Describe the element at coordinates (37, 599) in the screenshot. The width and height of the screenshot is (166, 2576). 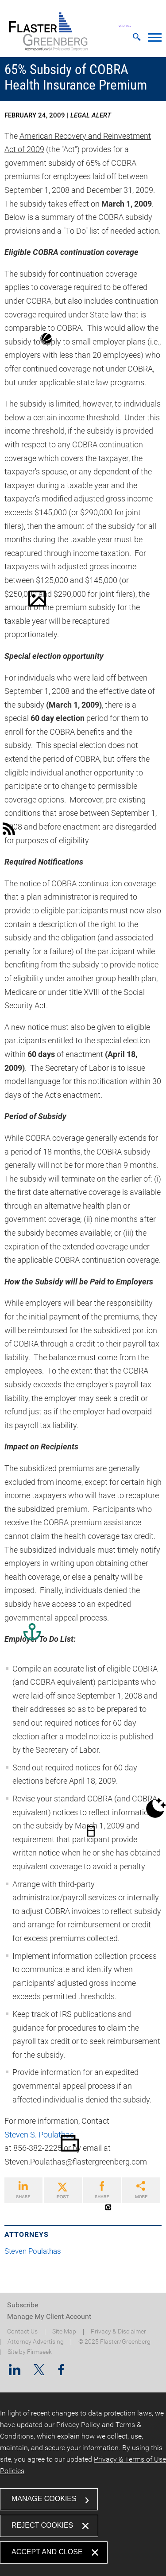
I see `view or browse images` at that location.